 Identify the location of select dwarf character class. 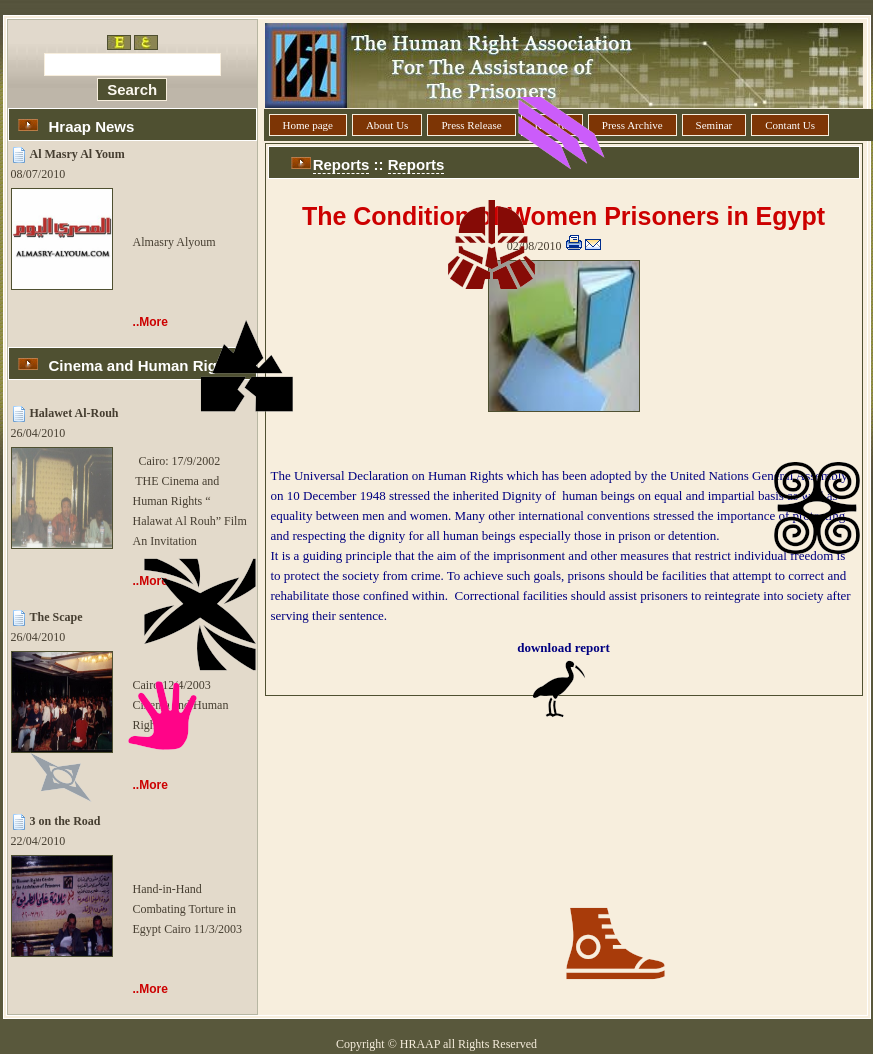
(491, 244).